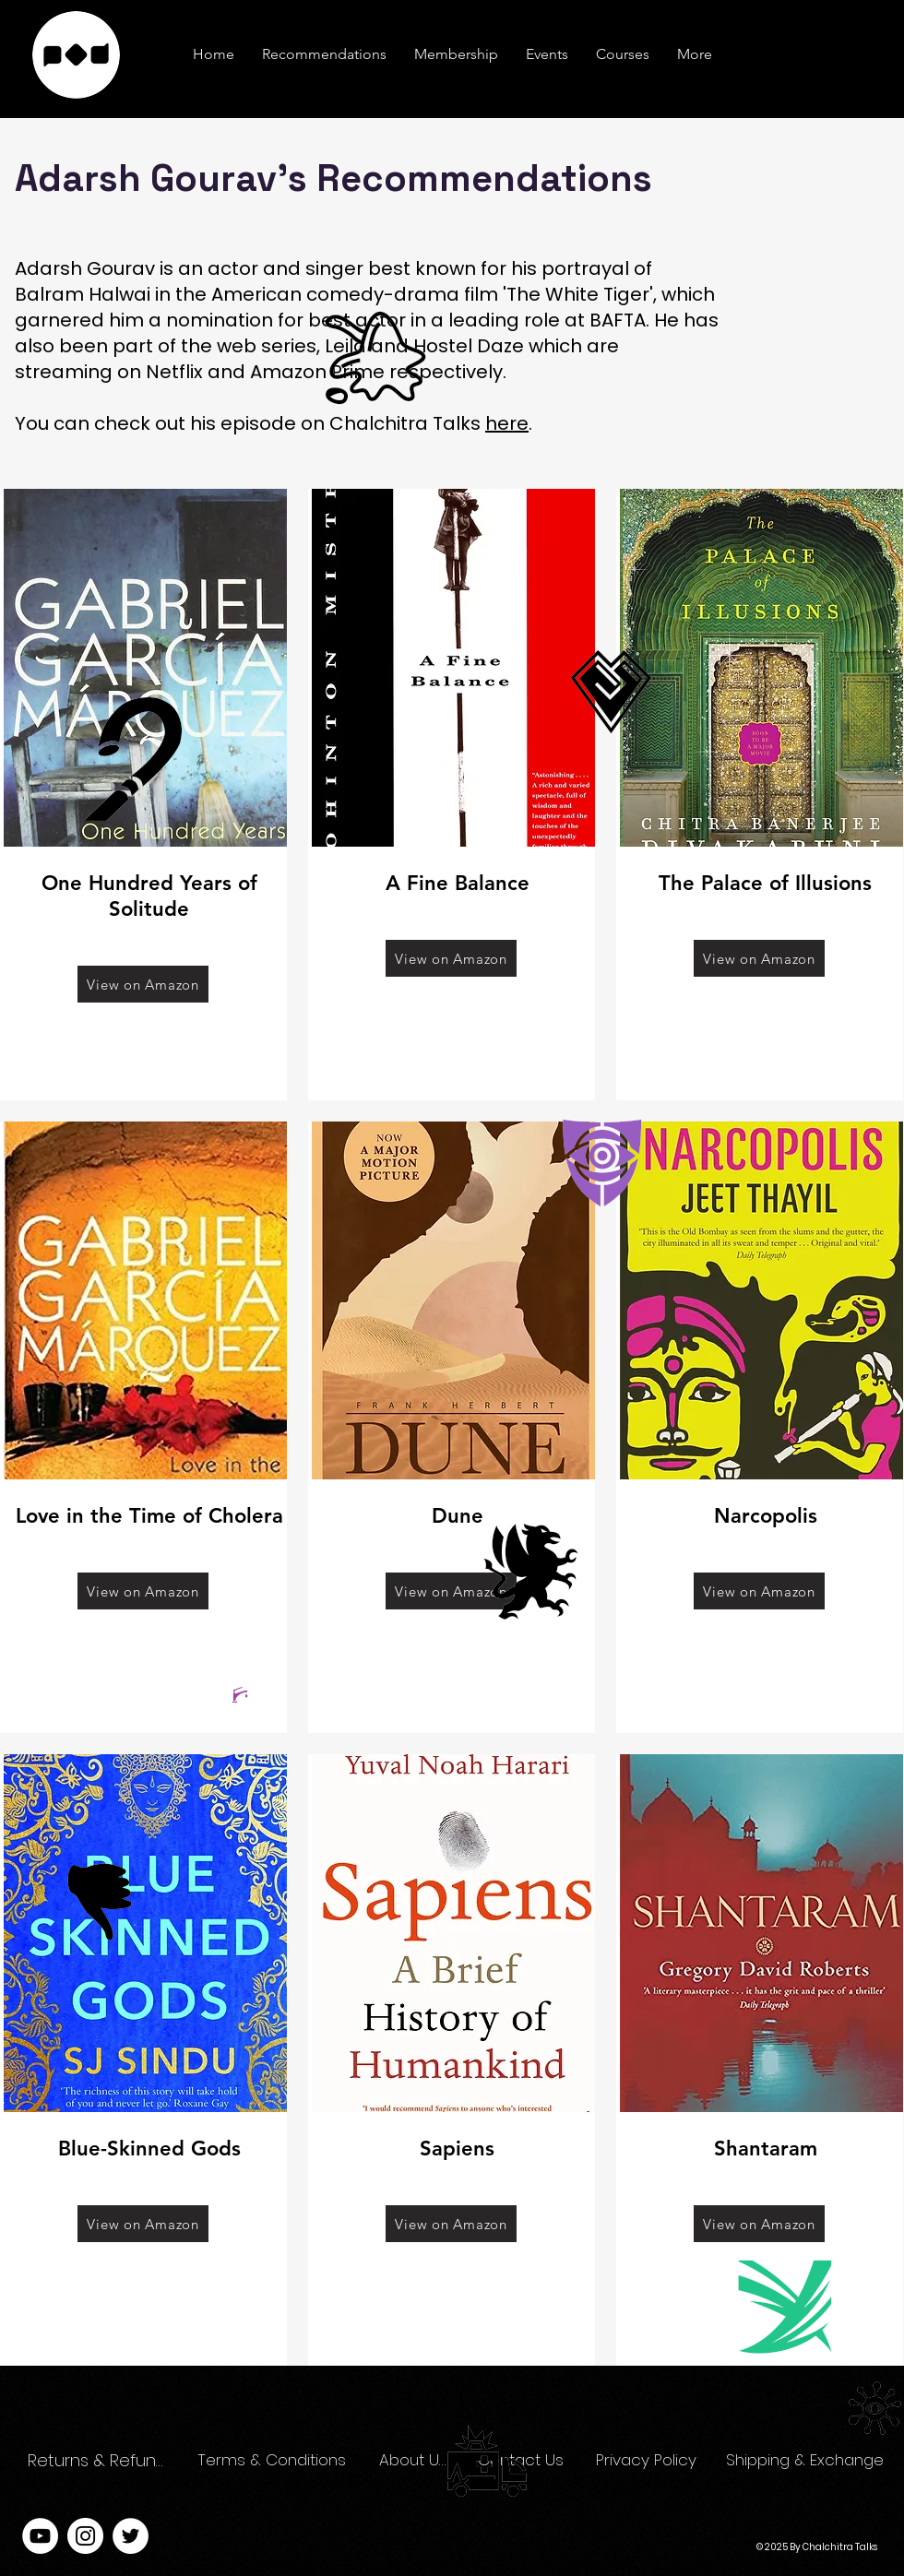 This screenshot has width=904, height=2576. I want to click on slime or goo enemy in a game interface, so click(375, 358).